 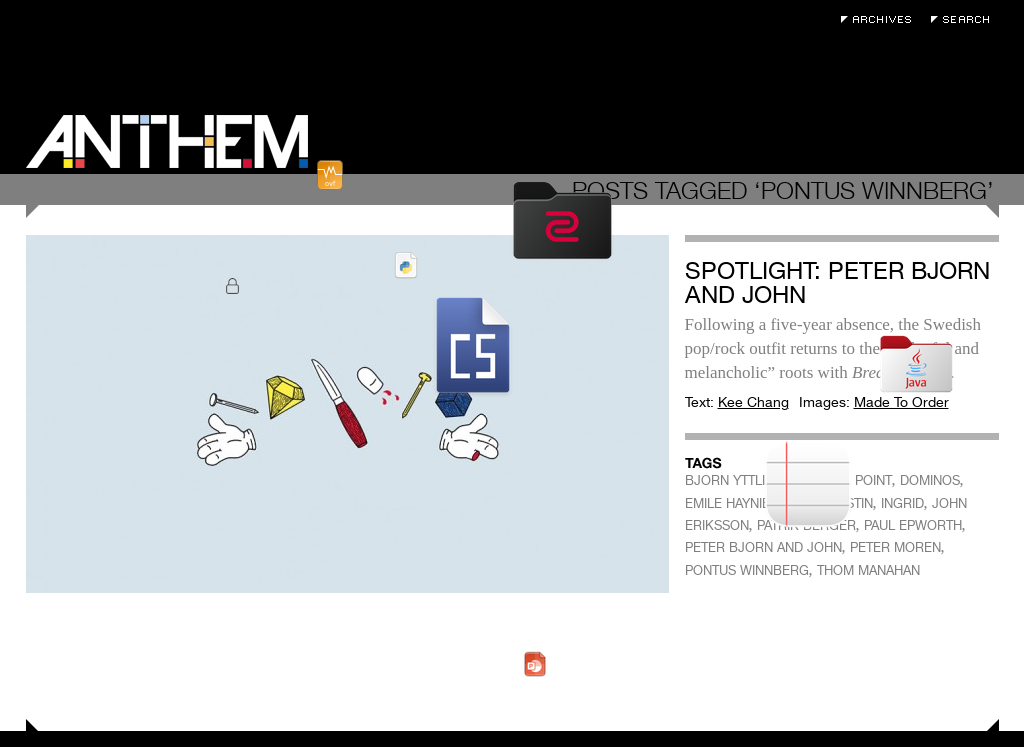 What do you see at coordinates (330, 175) in the screenshot?
I see `a VirtualBox OVF virtual machine file` at bounding box center [330, 175].